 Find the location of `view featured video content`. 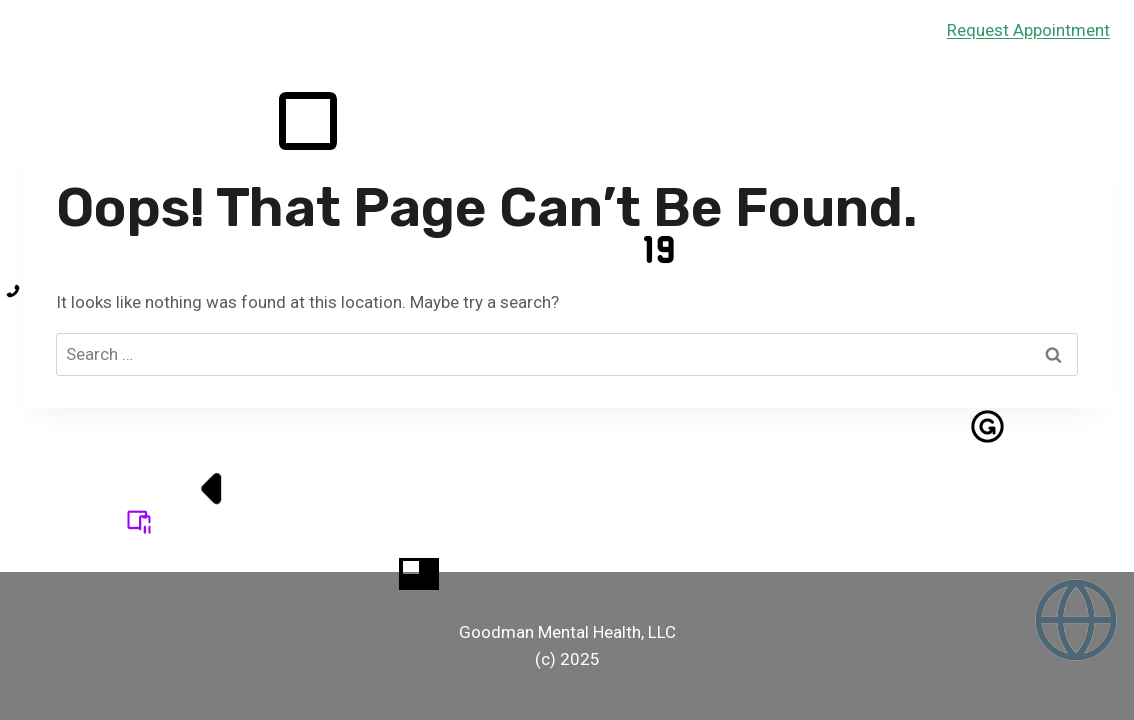

view featured video content is located at coordinates (419, 574).